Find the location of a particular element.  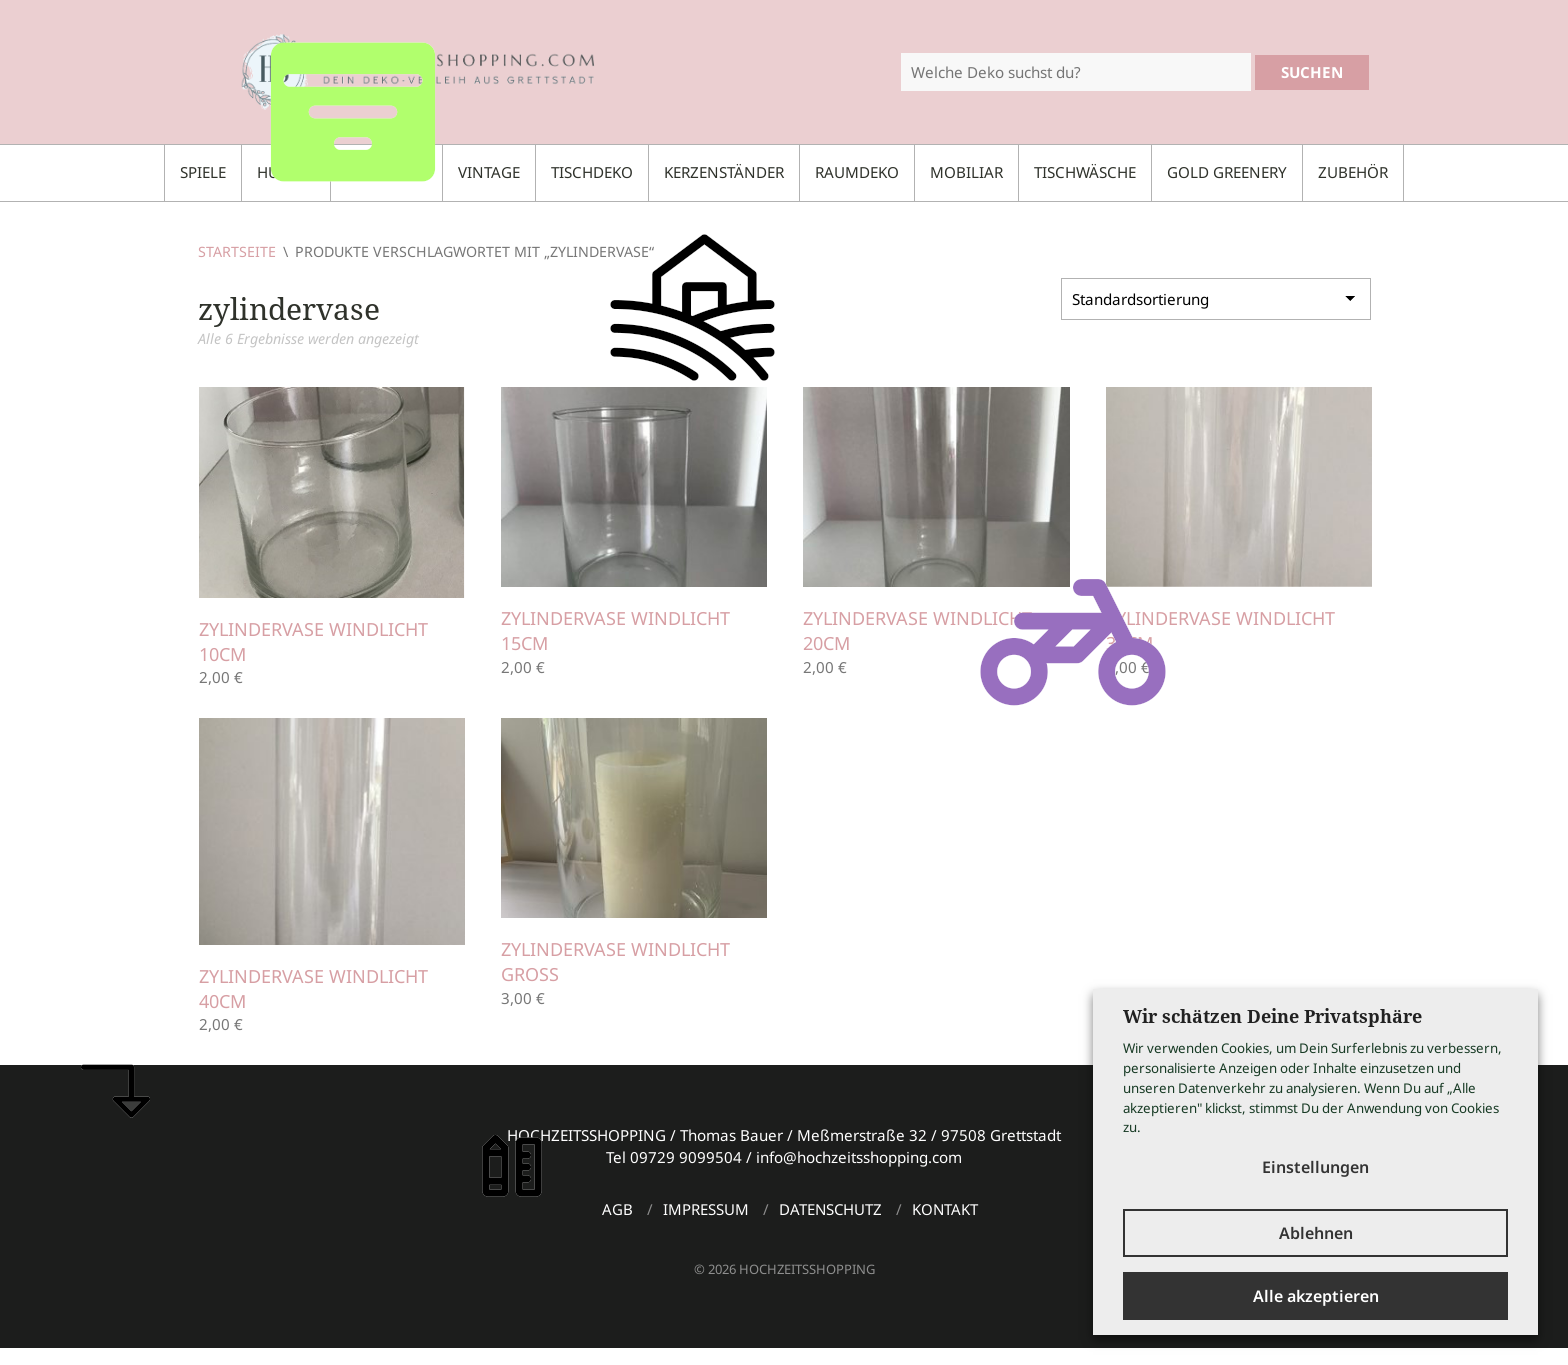

filter or sort content is located at coordinates (353, 112).